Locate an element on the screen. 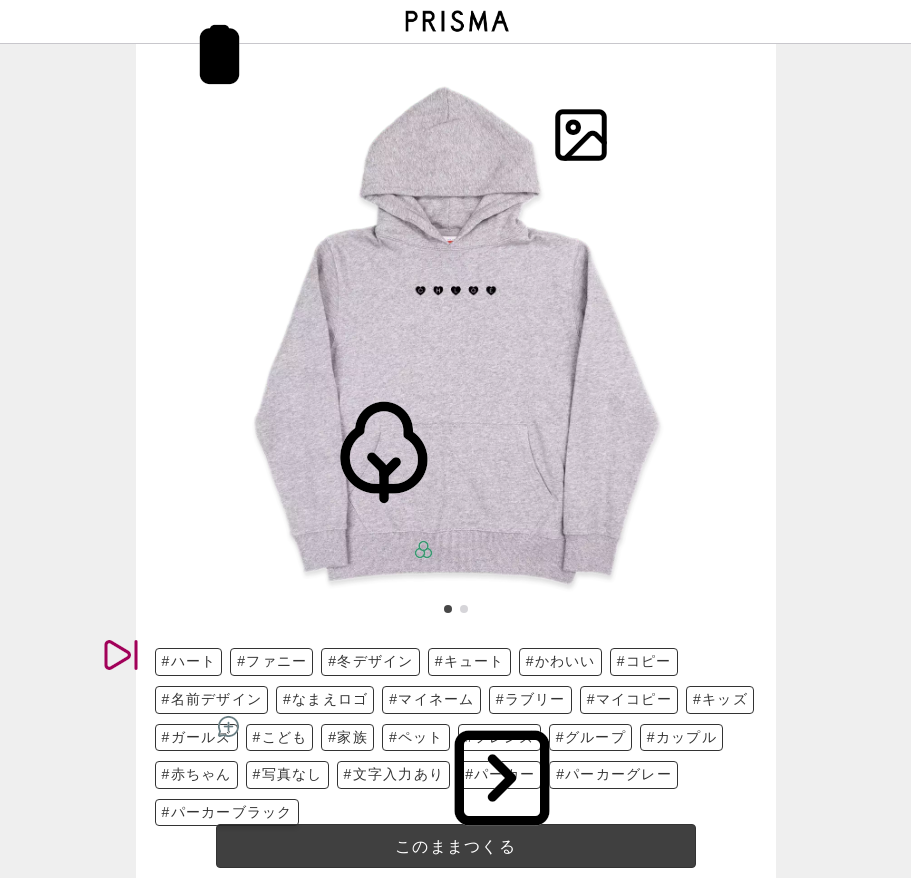 The image size is (911, 878). apply filters to refine results is located at coordinates (423, 549).